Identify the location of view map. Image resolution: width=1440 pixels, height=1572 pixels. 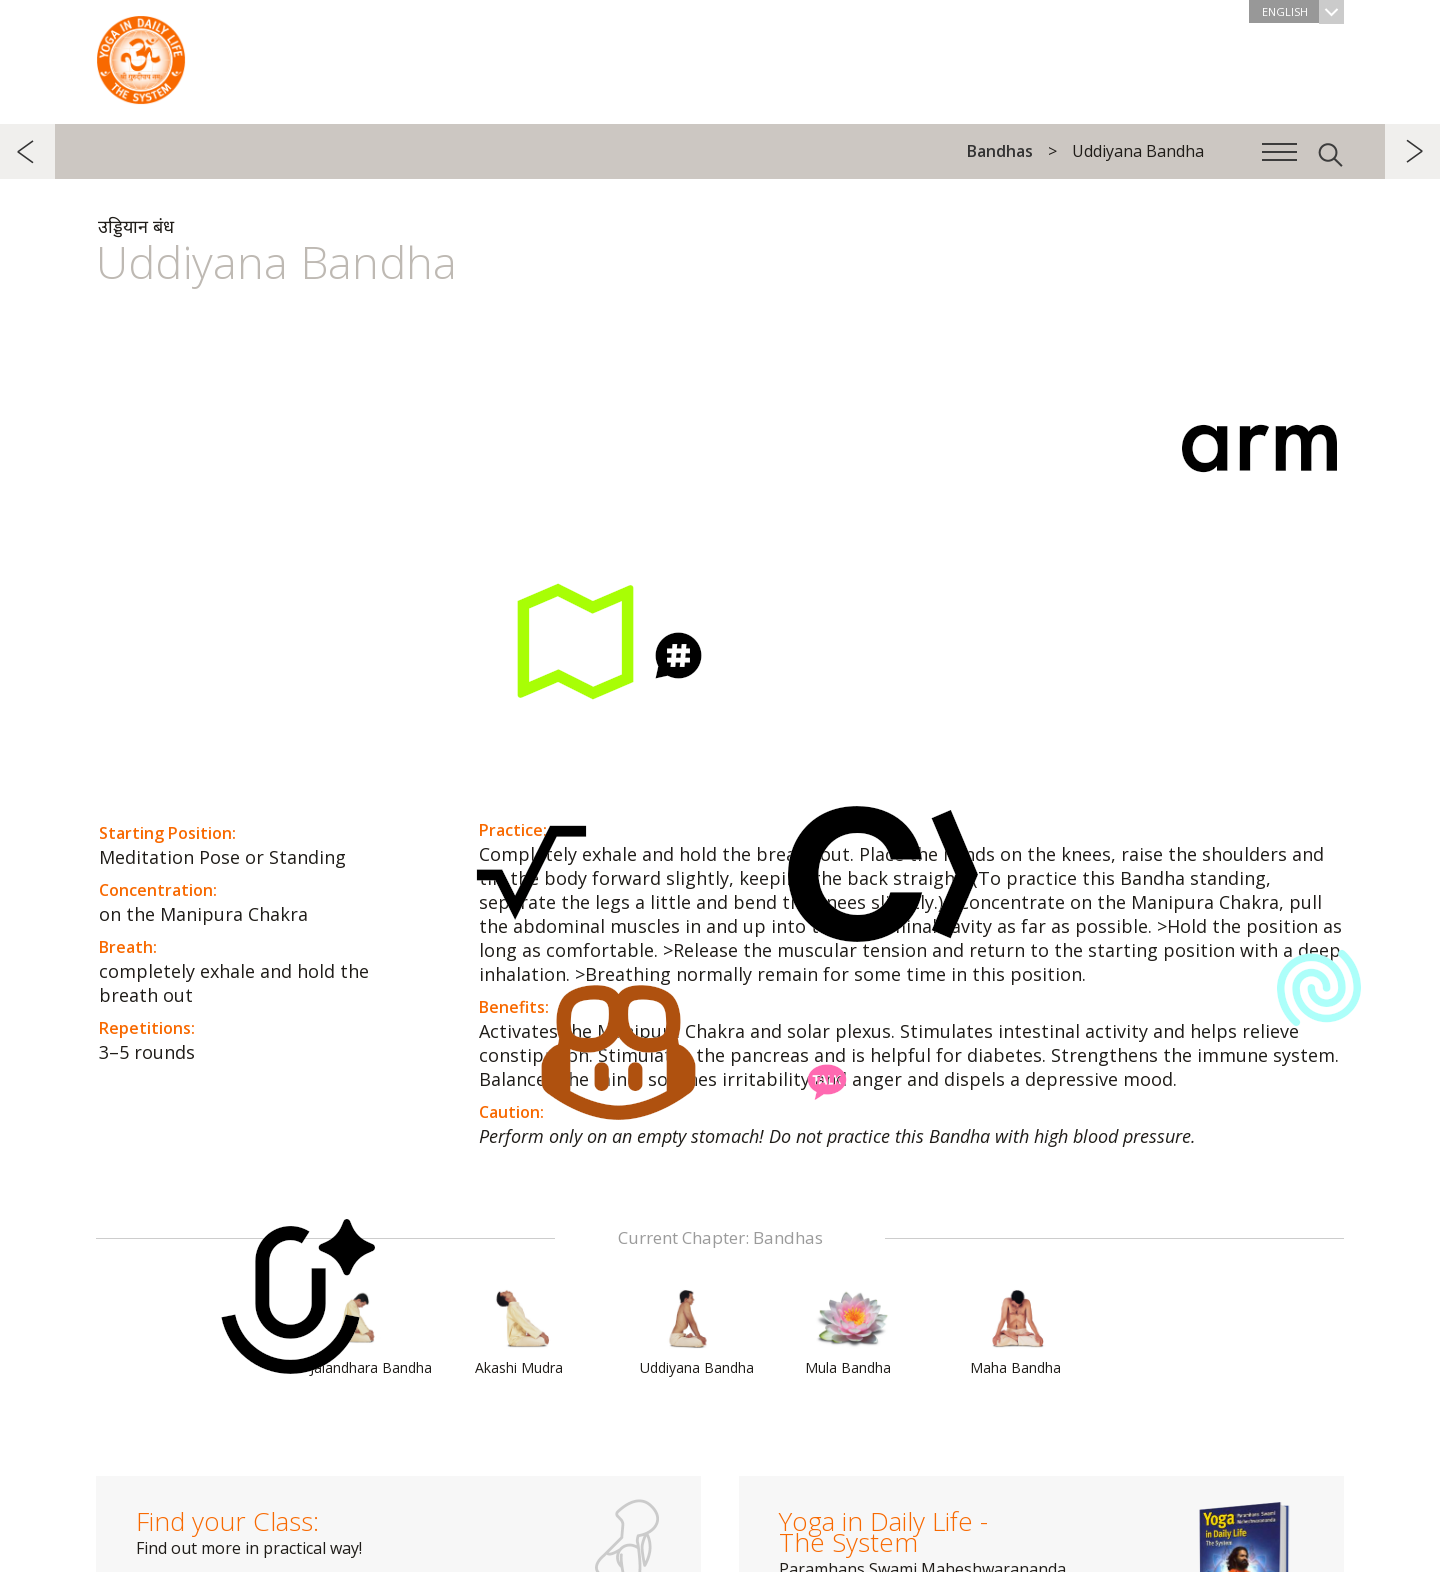
(575, 641).